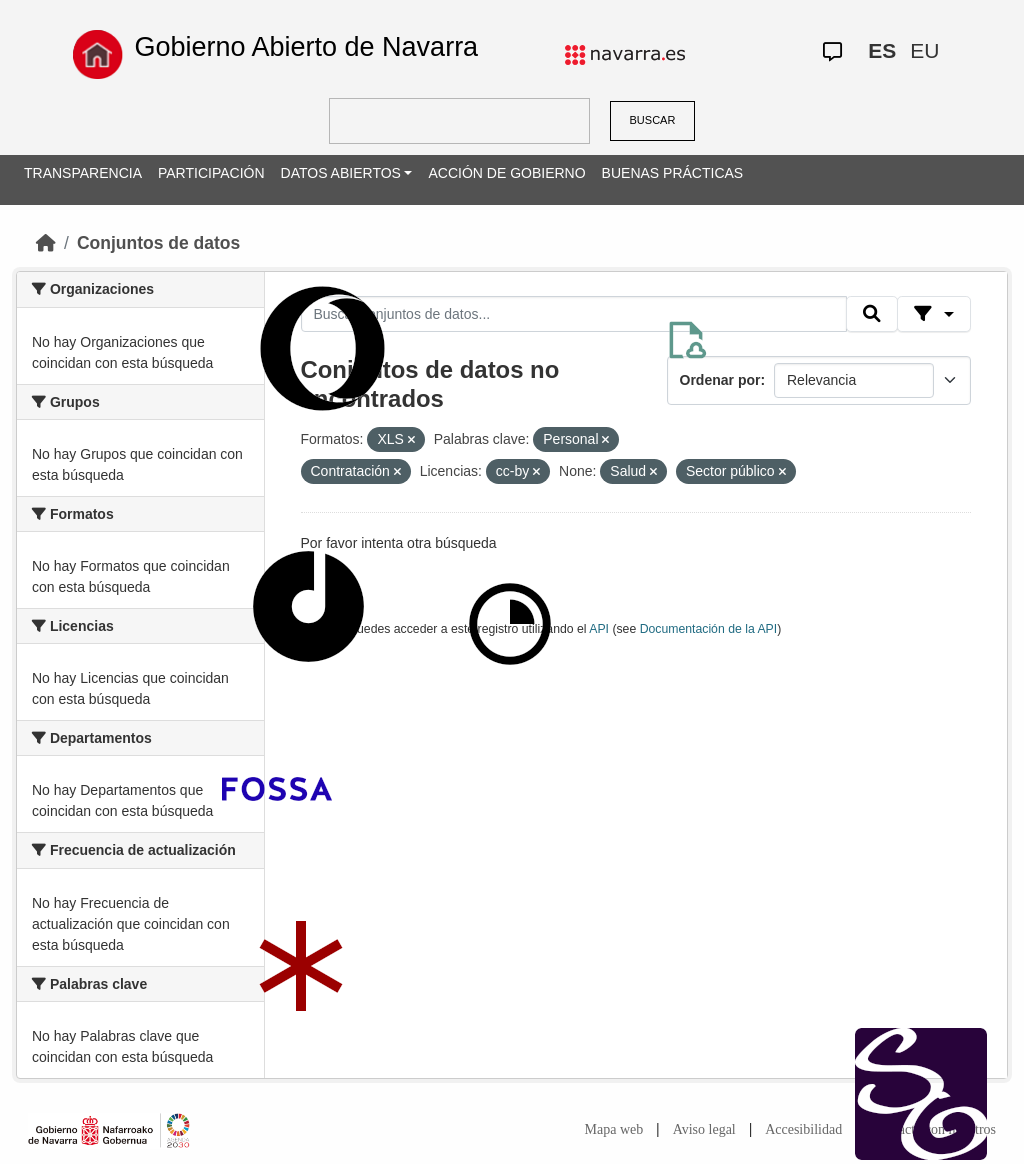 This screenshot has width=1024, height=1164. Describe the element at coordinates (686, 340) in the screenshot. I see `upload file to cloud storage` at that location.